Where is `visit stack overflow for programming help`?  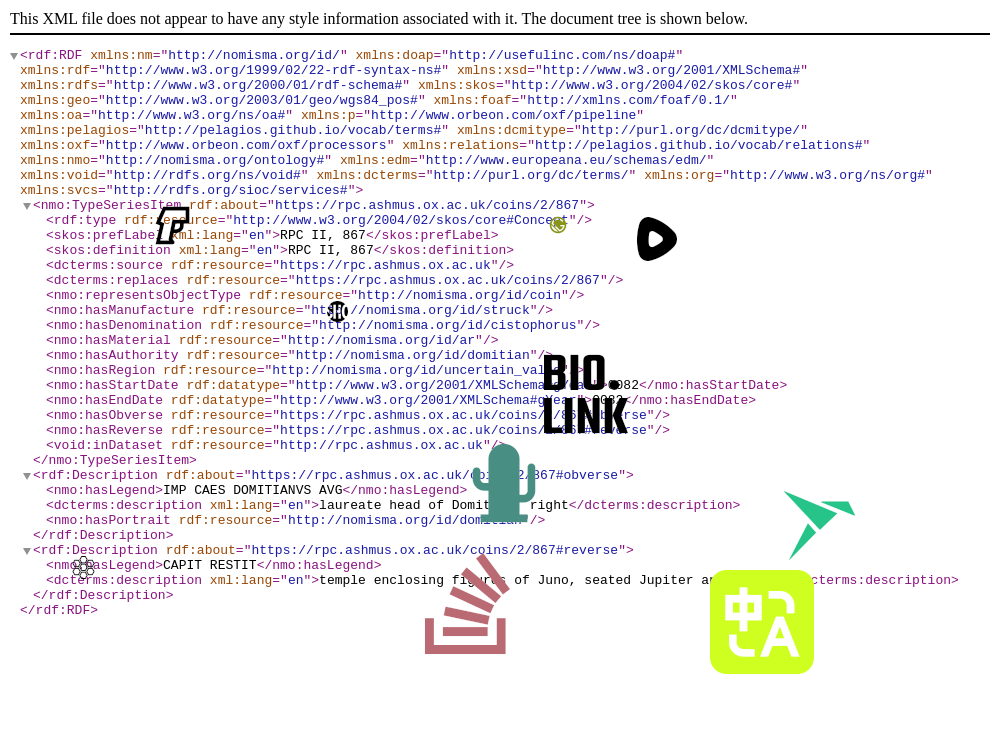 visit stack overflow for programming help is located at coordinates (467, 603).